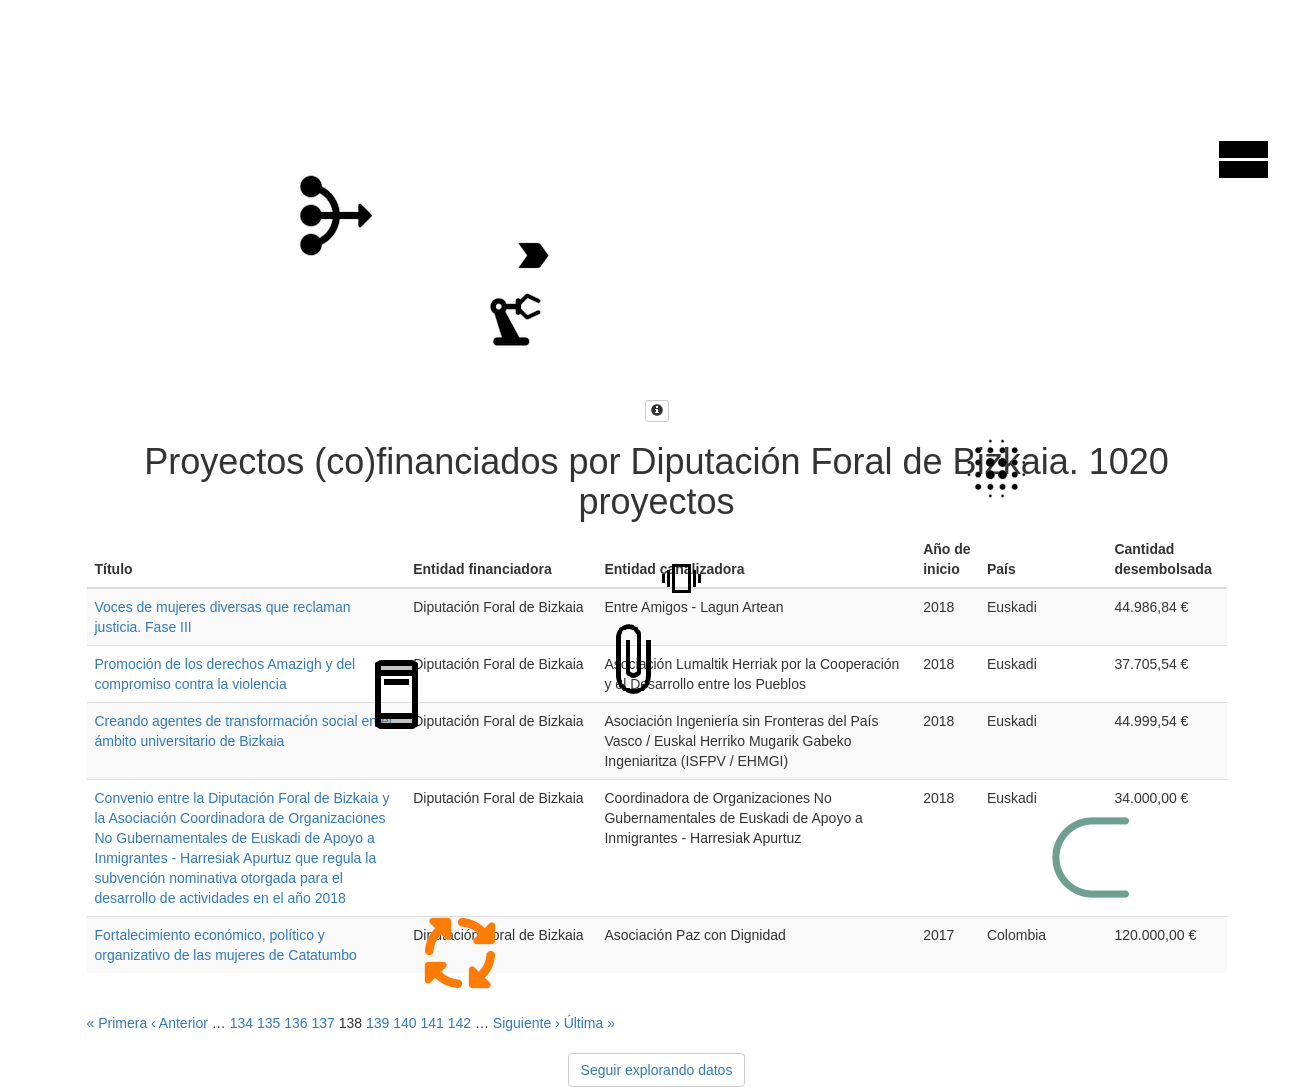  Describe the element at coordinates (515, 320) in the screenshot. I see `access manufacturing or automation settings` at that location.